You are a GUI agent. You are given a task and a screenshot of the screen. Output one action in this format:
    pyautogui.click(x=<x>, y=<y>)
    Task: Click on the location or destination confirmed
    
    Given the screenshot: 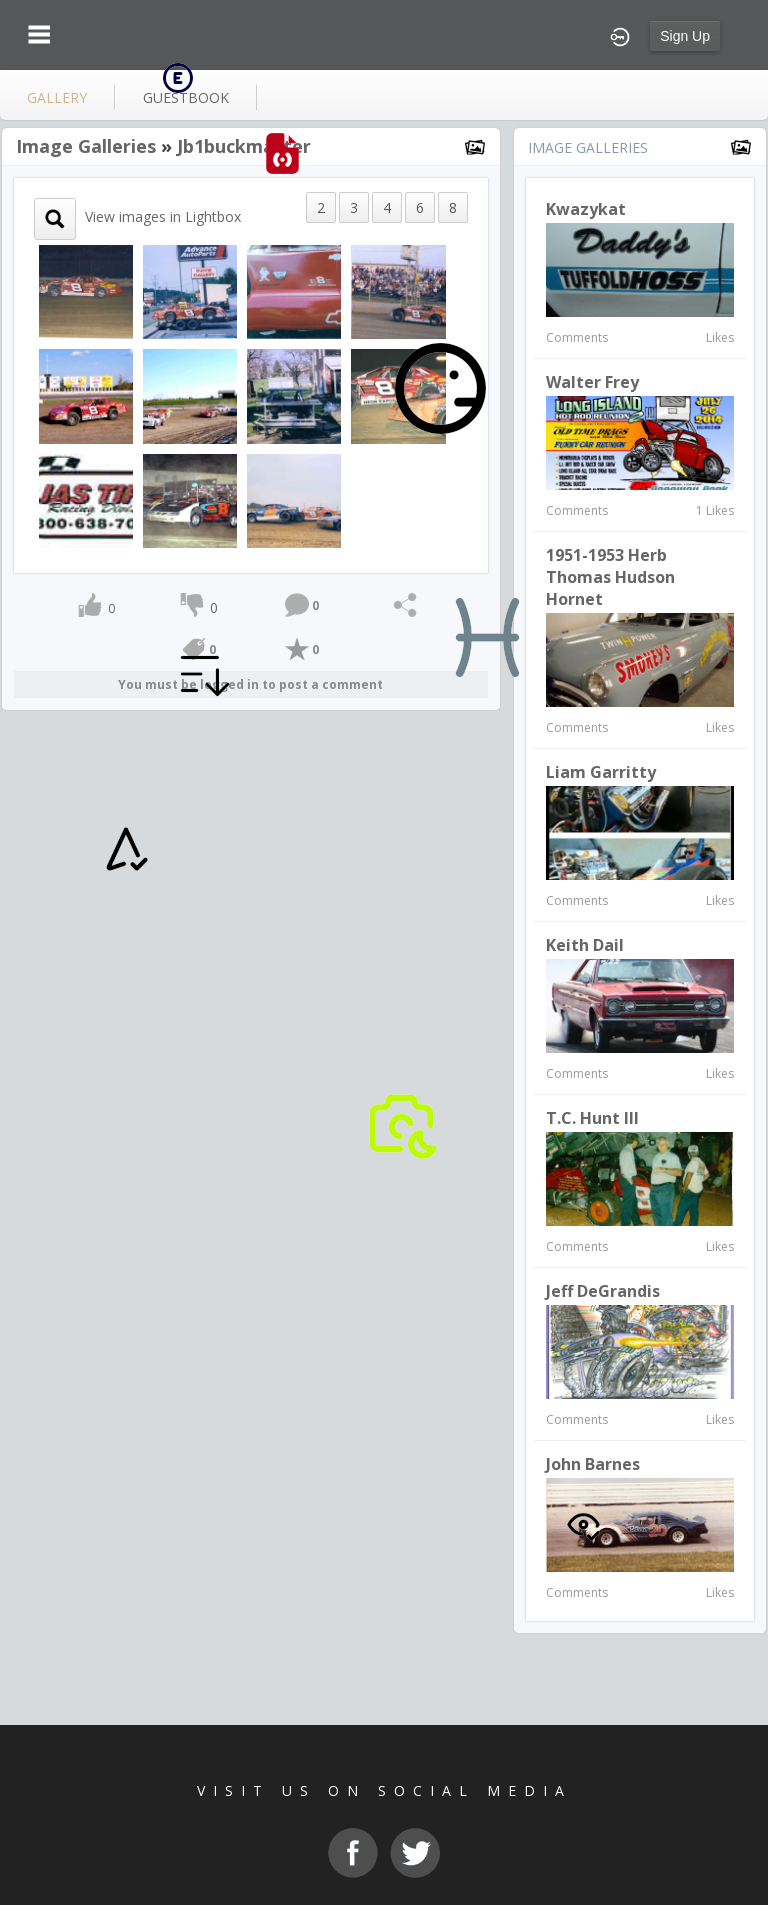 What is the action you would take?
    pyautogui.click(x=126, y=849)
    